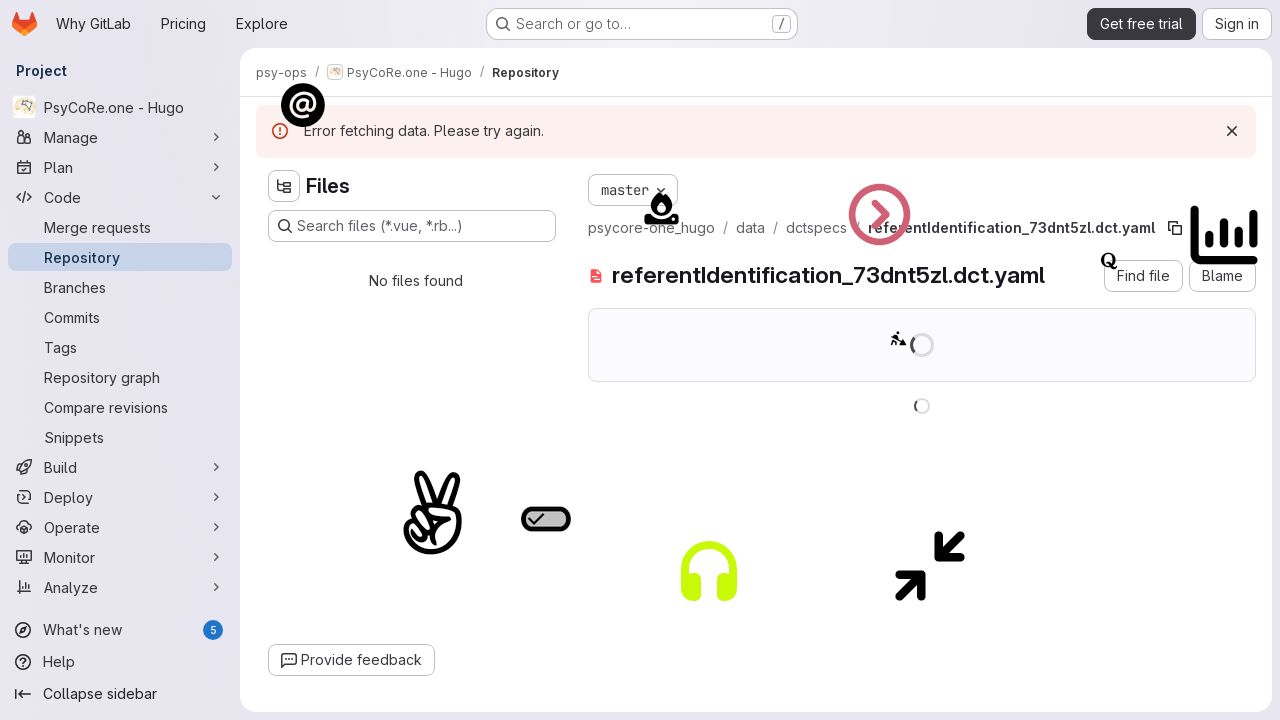 This screenshot has width=1280, height=720. What do you see at coordinates (1109, 261) in the screenshot?
I see `open the Quora app` at bounding box center [1109, 261].